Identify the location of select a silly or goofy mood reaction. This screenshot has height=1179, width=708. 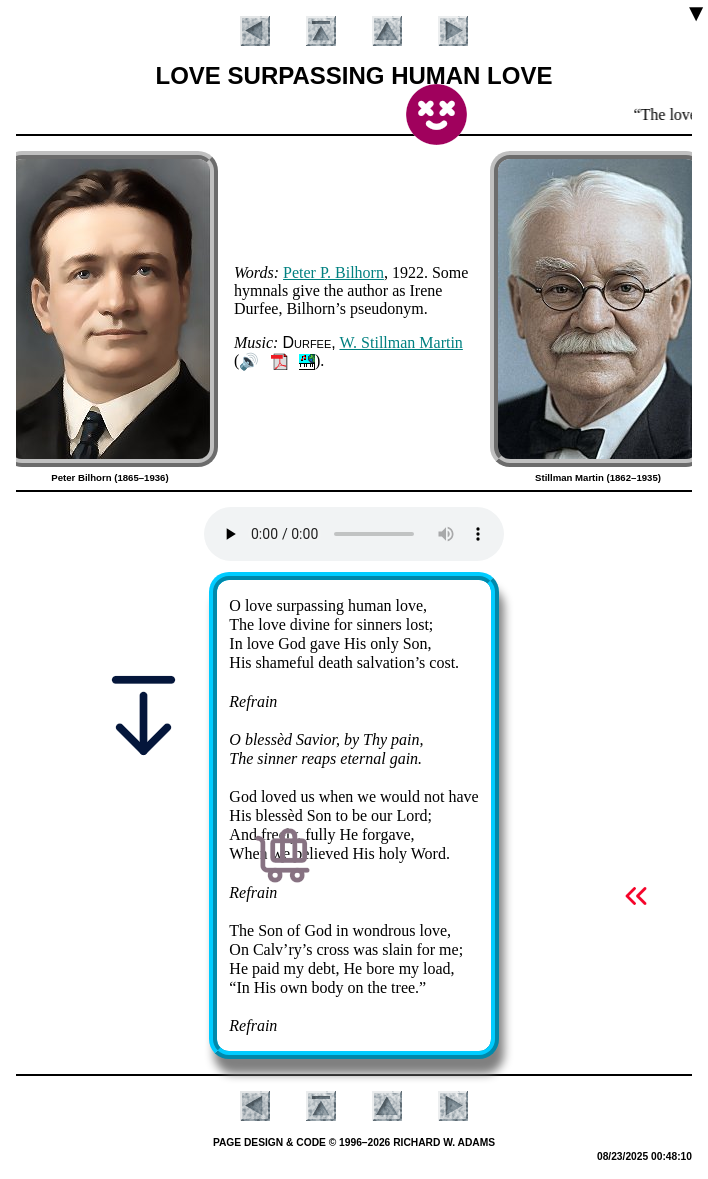
(436, 114).